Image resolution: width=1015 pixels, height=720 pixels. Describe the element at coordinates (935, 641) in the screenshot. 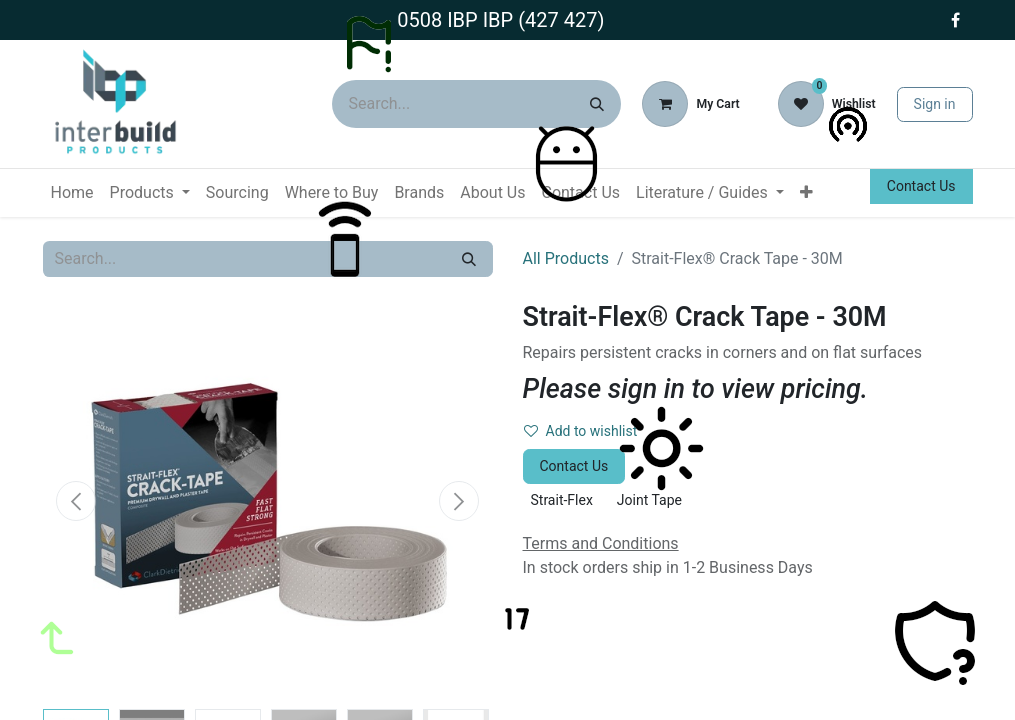

I see `access security help or FAQ` at that location.